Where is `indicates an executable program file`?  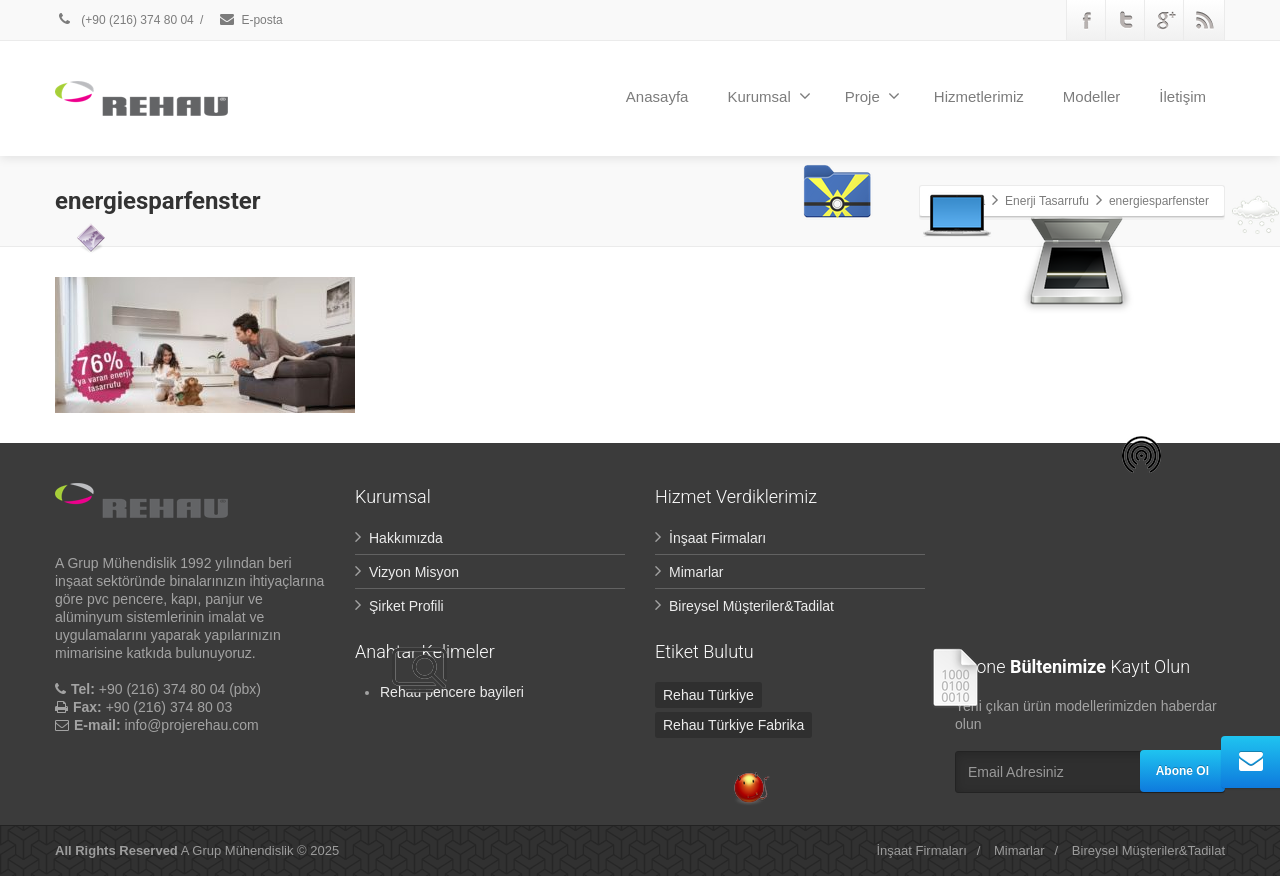
indicates an executable program file is located at coordinates (91, 238).